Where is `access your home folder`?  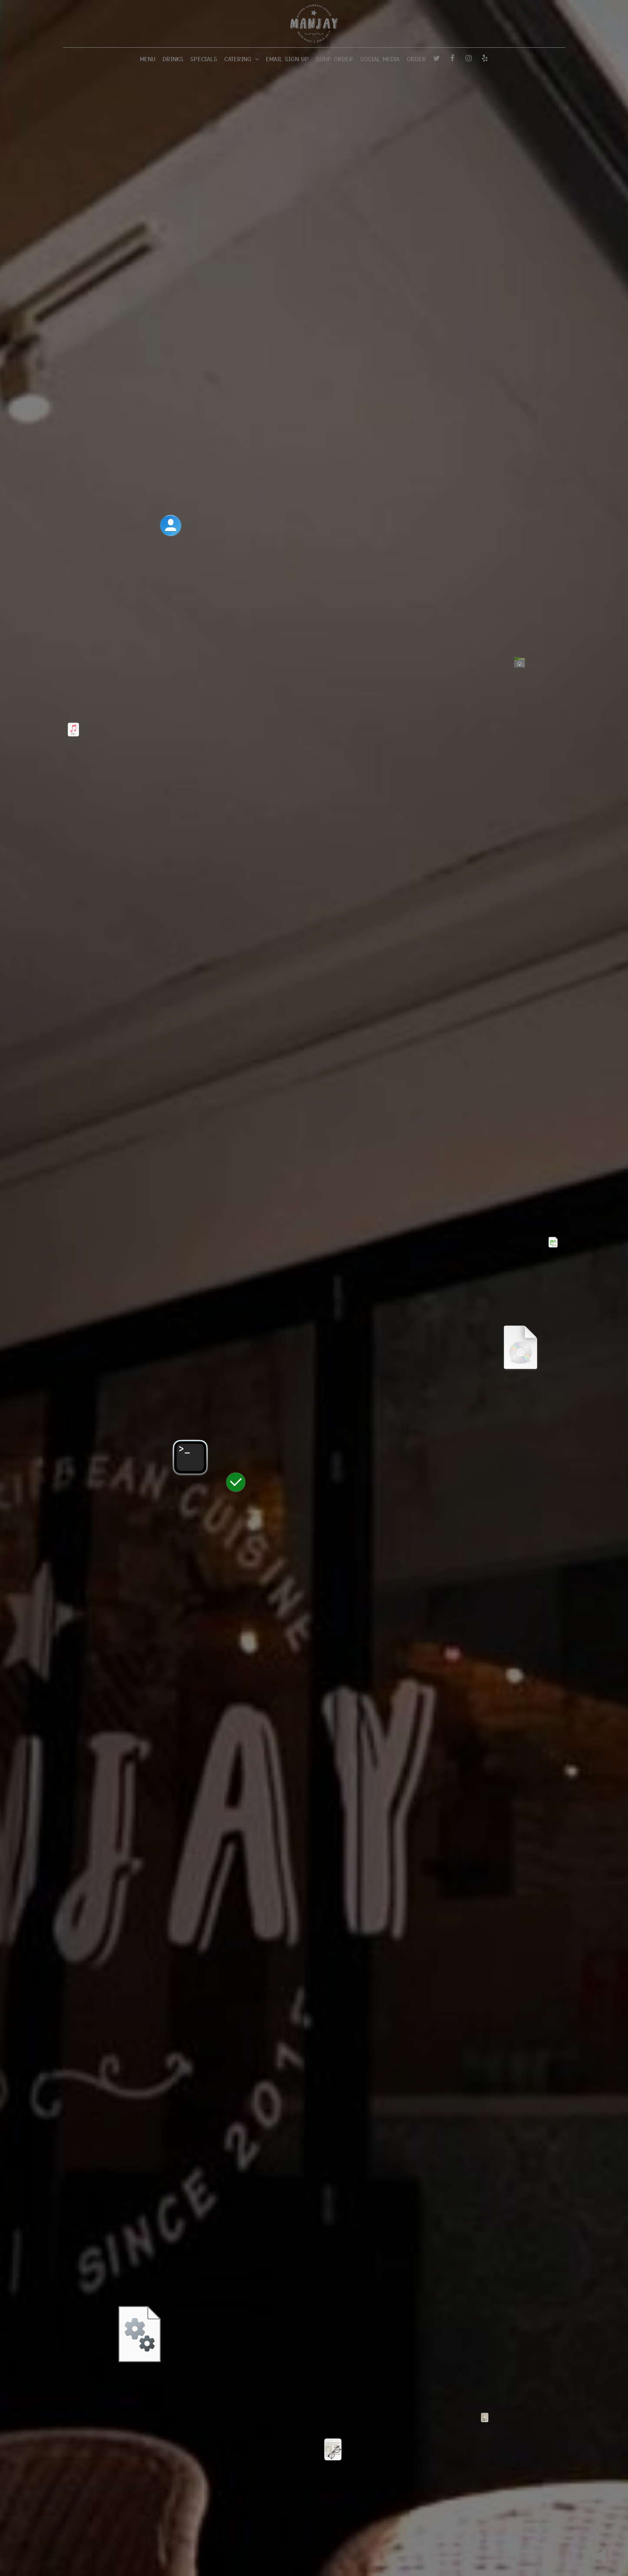 access your home folder is located at coordinates (519, 662).